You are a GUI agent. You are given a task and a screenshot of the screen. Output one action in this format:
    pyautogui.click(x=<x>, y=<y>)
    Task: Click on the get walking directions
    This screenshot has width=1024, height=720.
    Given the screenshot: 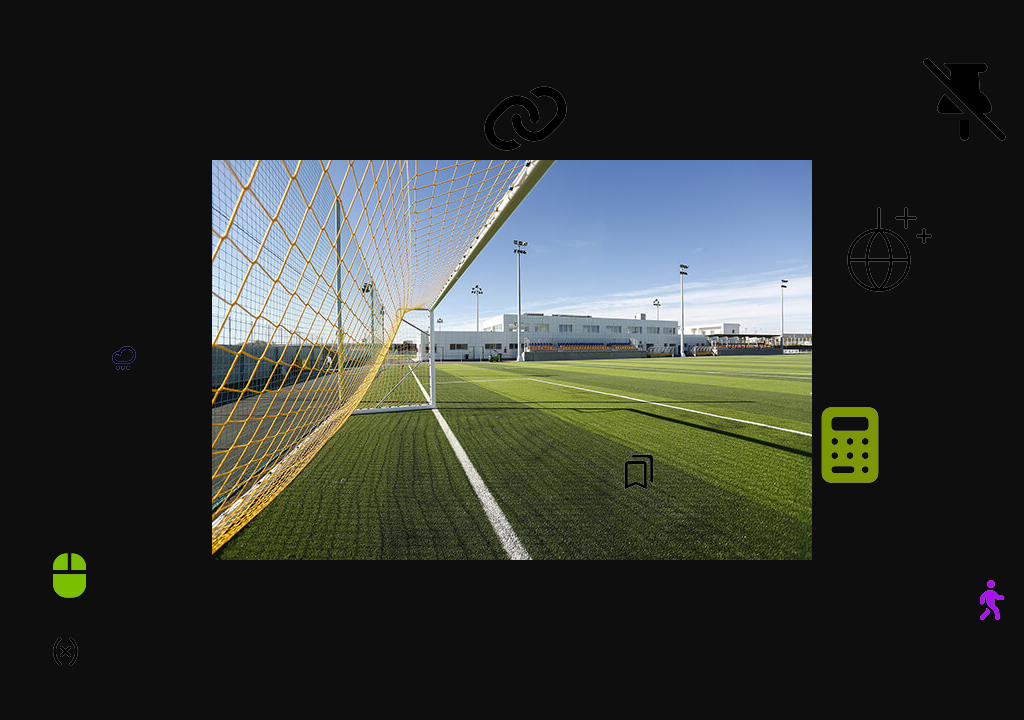 What is the action you would take?
    pyautogui.click(x=991, y=600)
    